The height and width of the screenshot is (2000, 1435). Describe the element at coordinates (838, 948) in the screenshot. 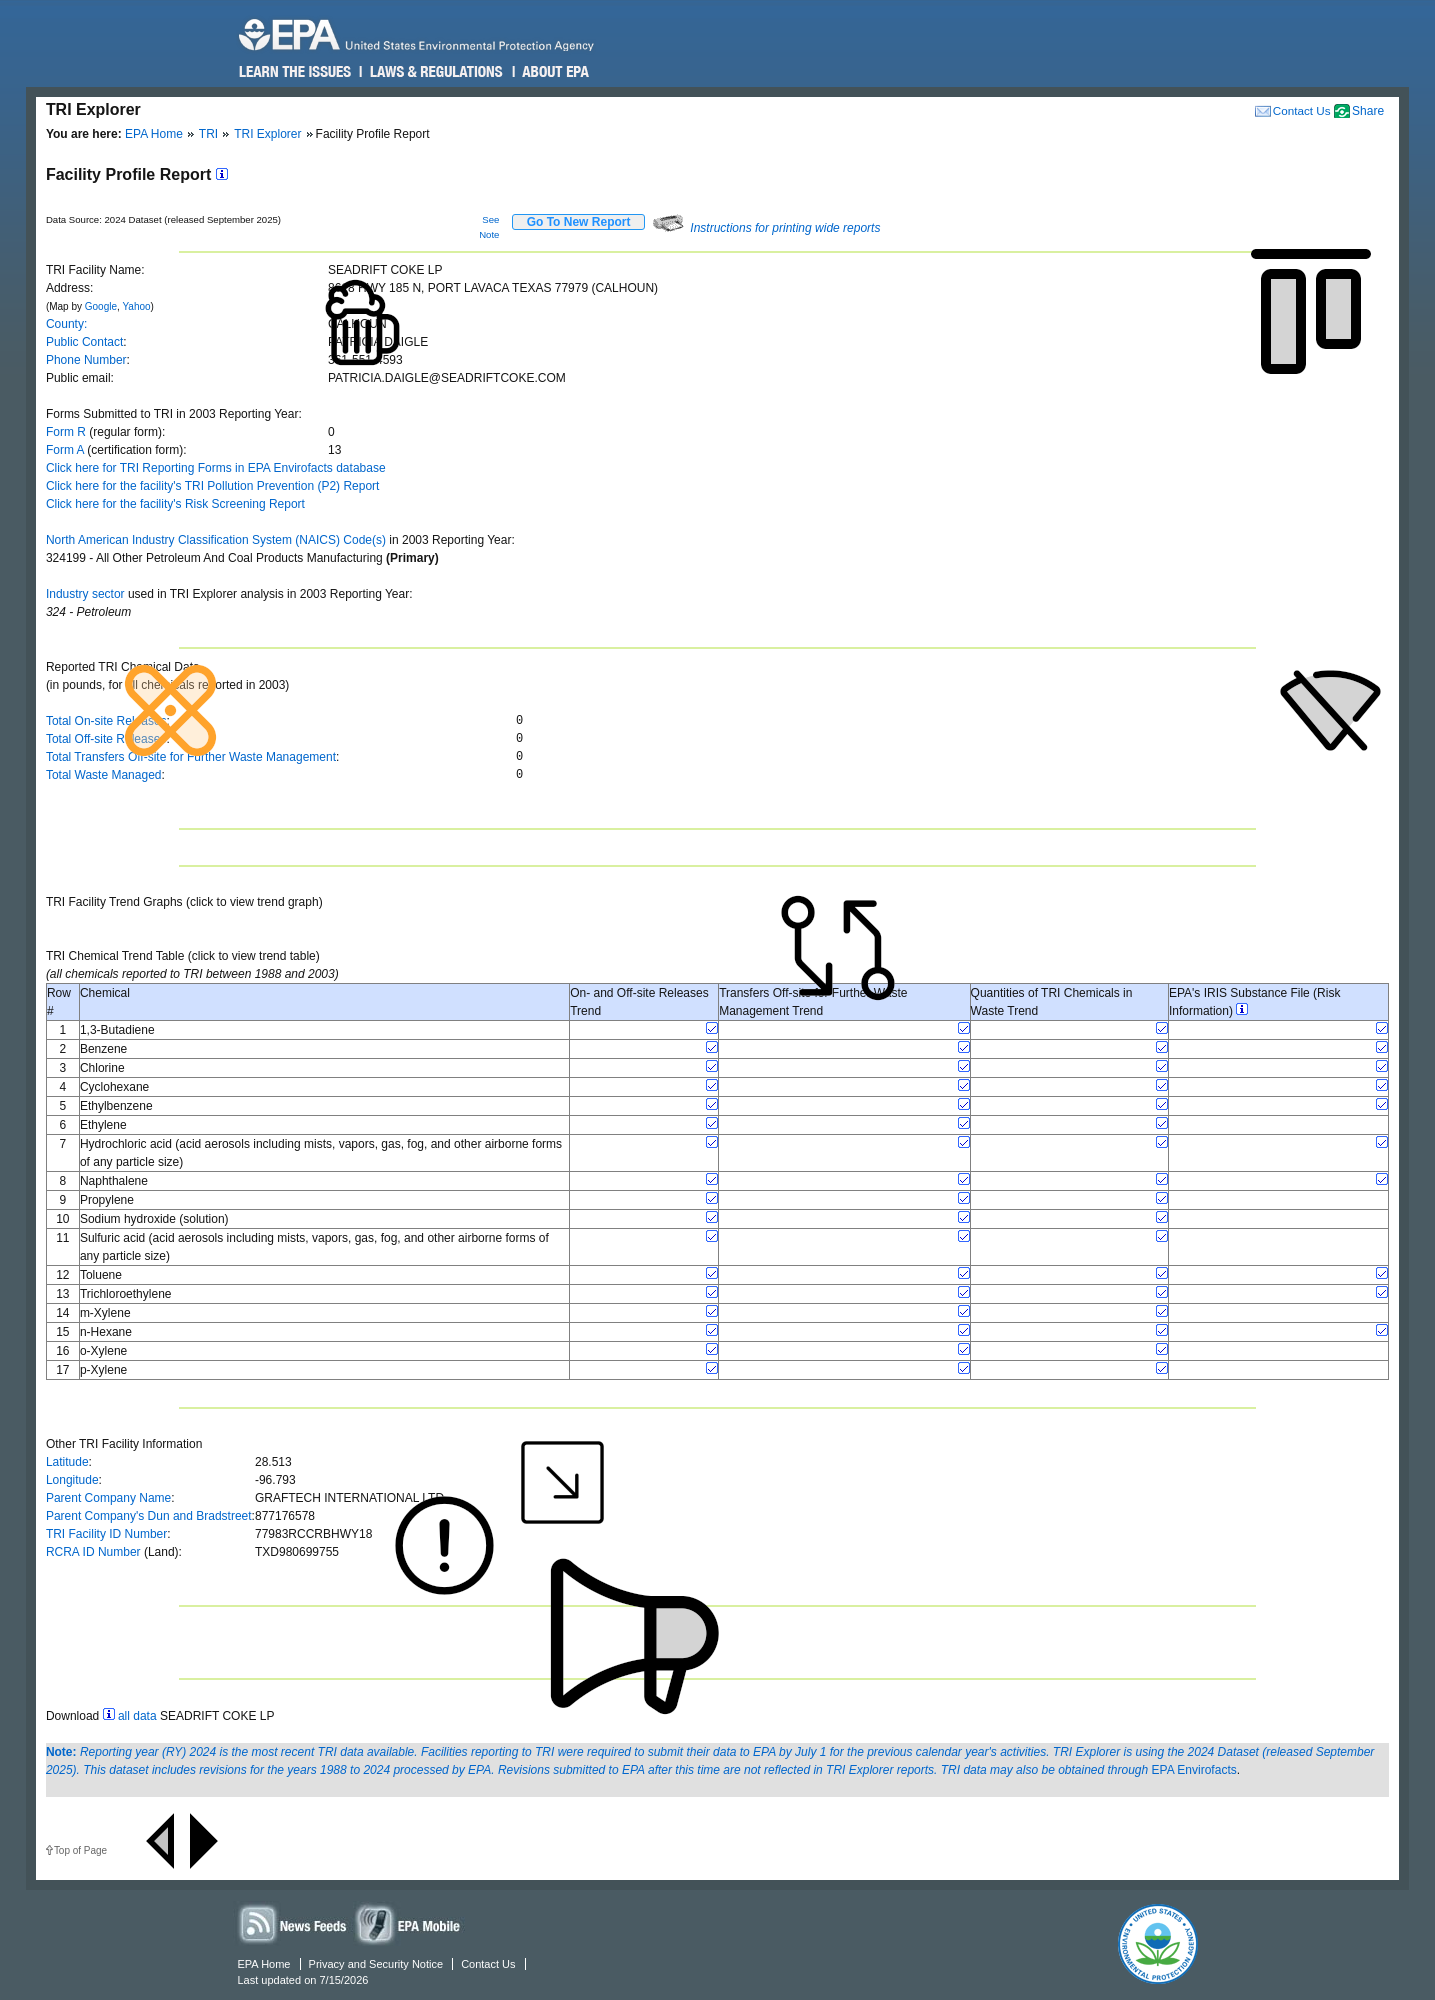

I see `view code differences between versions` at that location.